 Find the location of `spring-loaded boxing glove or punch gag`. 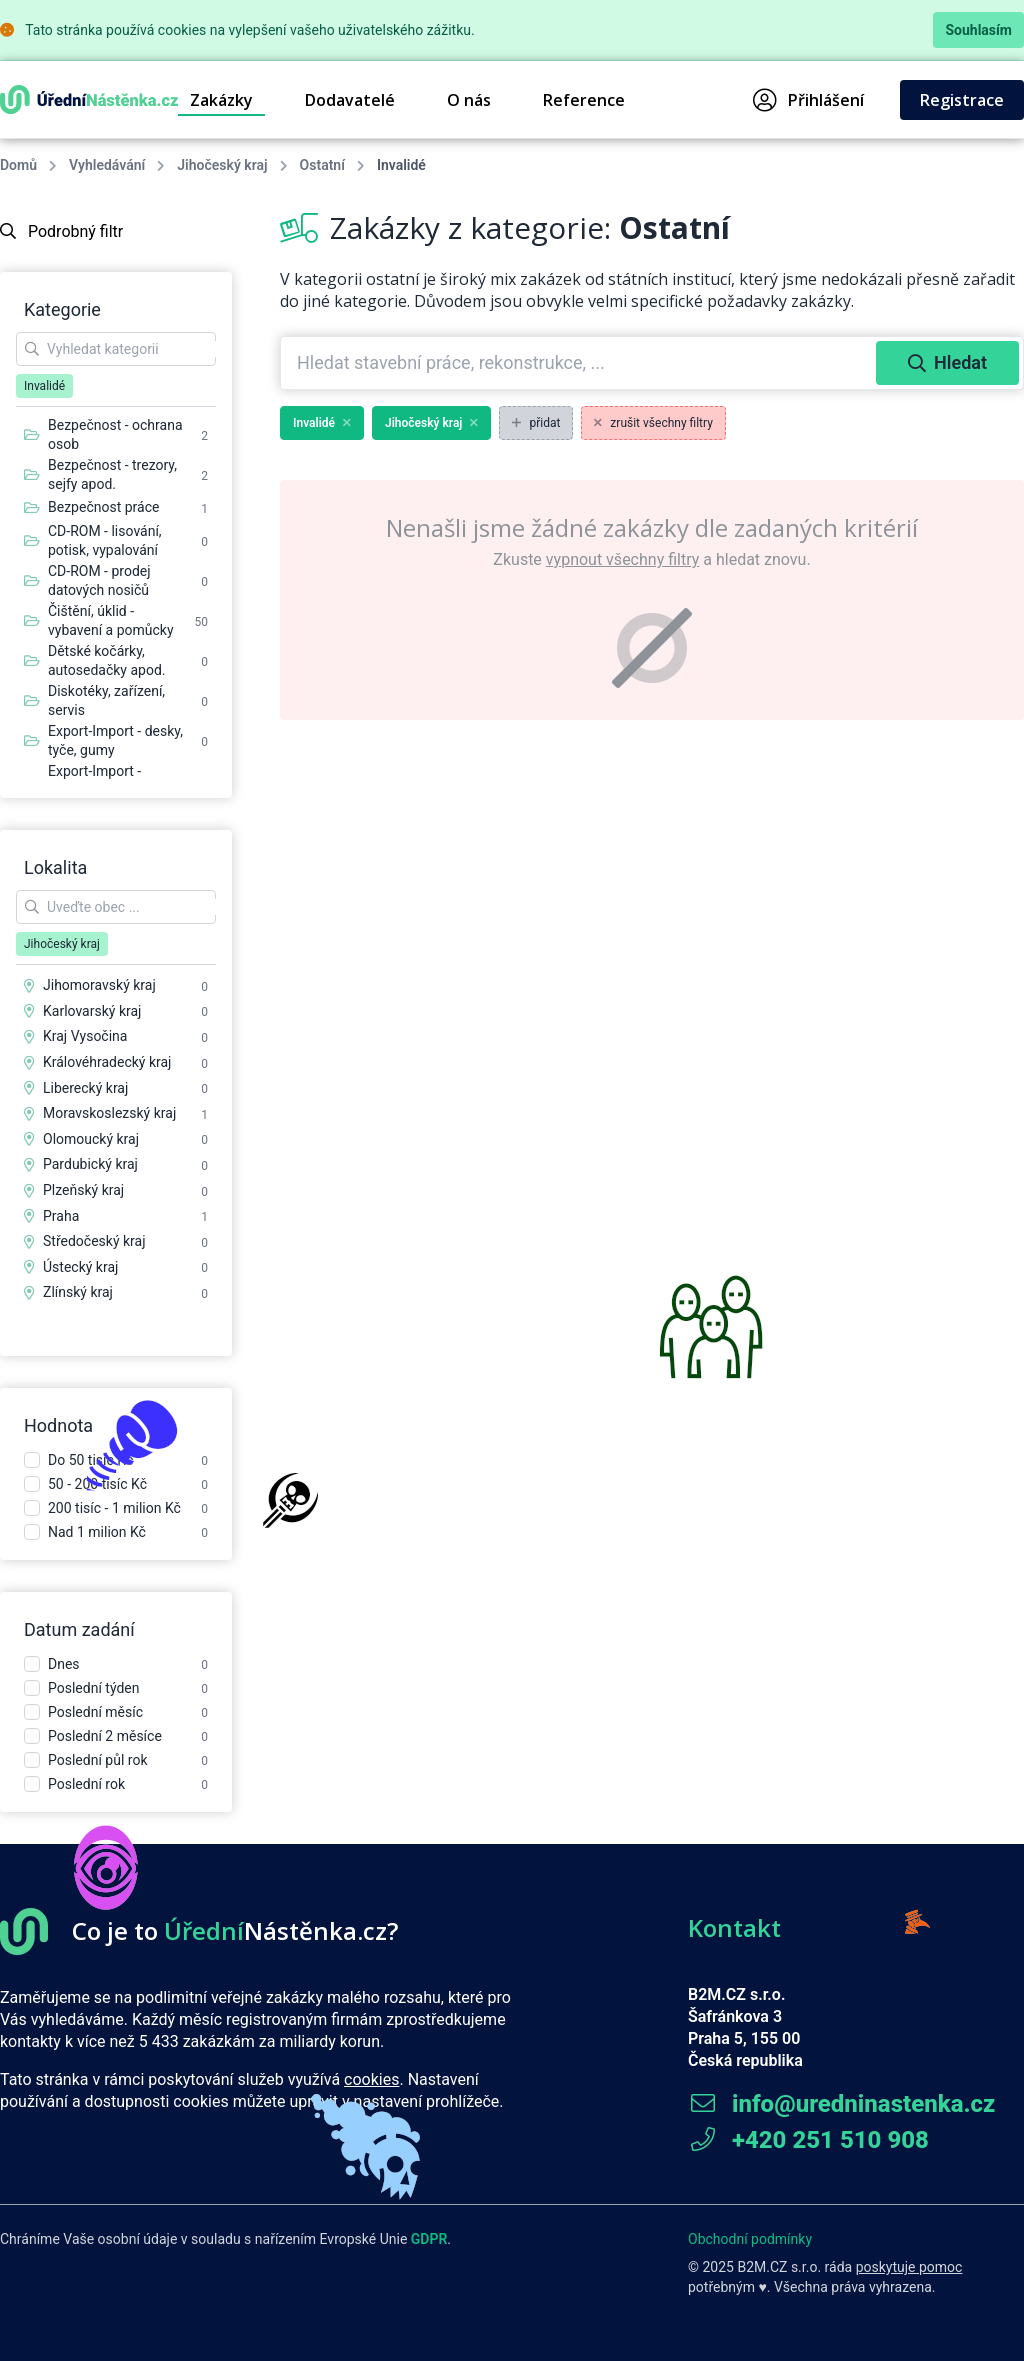

spring-loaded boxing glove or punch gag is located at coordinates (131, 1445).